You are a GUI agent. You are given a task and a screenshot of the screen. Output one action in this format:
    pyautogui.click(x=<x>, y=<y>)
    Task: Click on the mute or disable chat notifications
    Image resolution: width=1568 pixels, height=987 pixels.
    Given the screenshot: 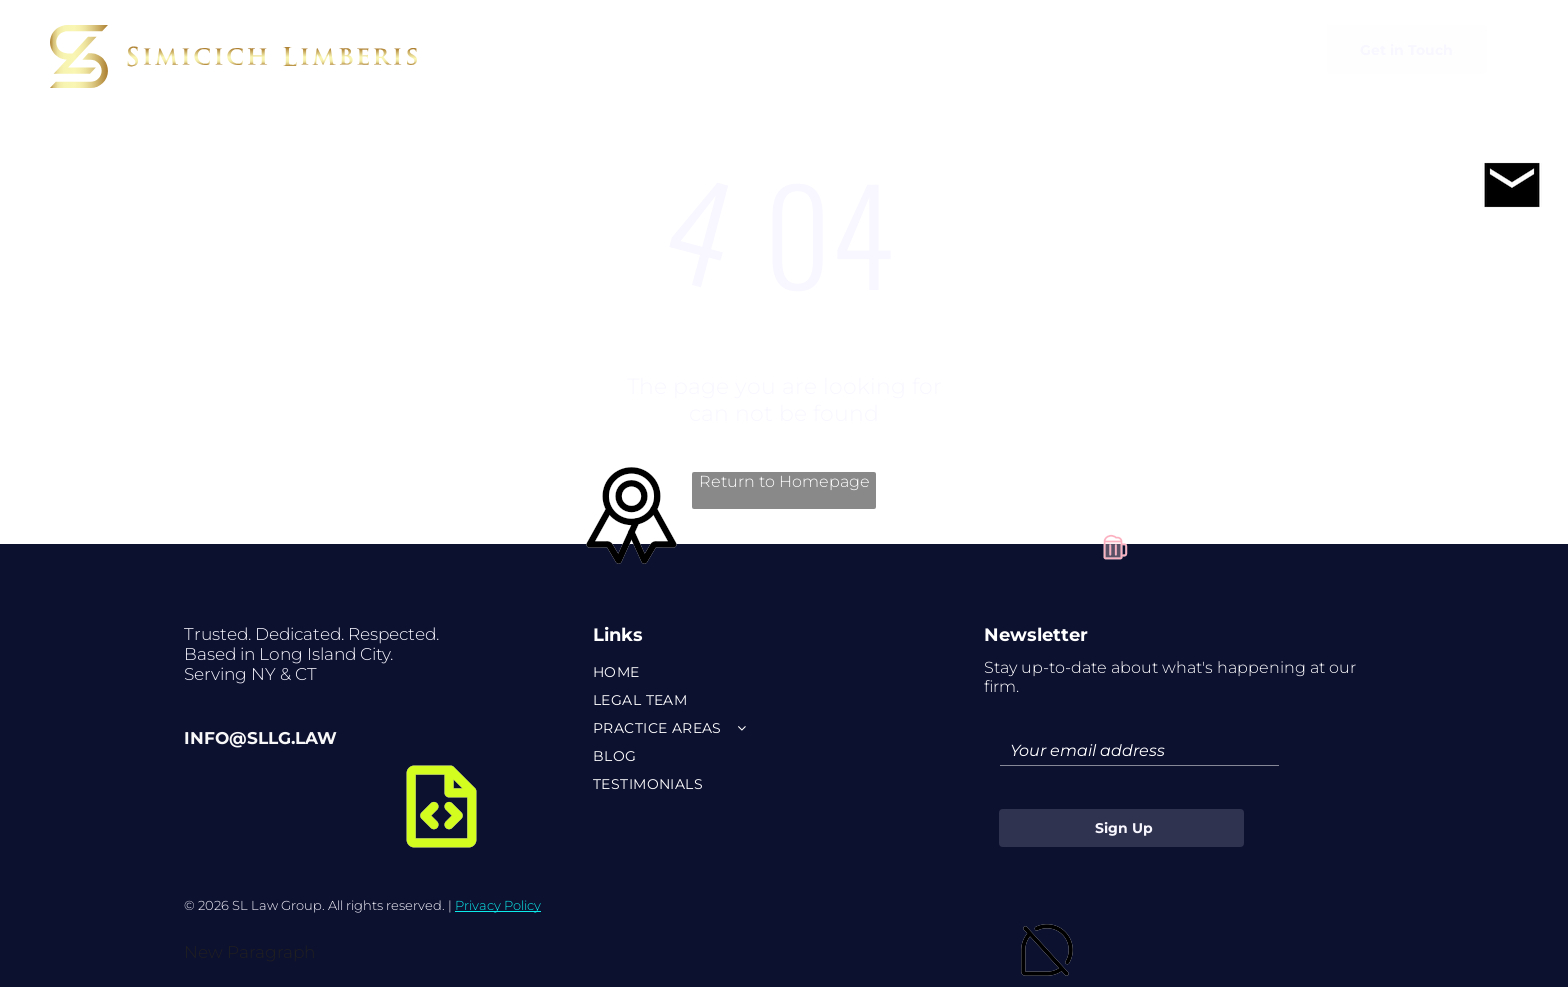 What is the action you would take?
    pyautogui.click(x=1046, y=951)
    